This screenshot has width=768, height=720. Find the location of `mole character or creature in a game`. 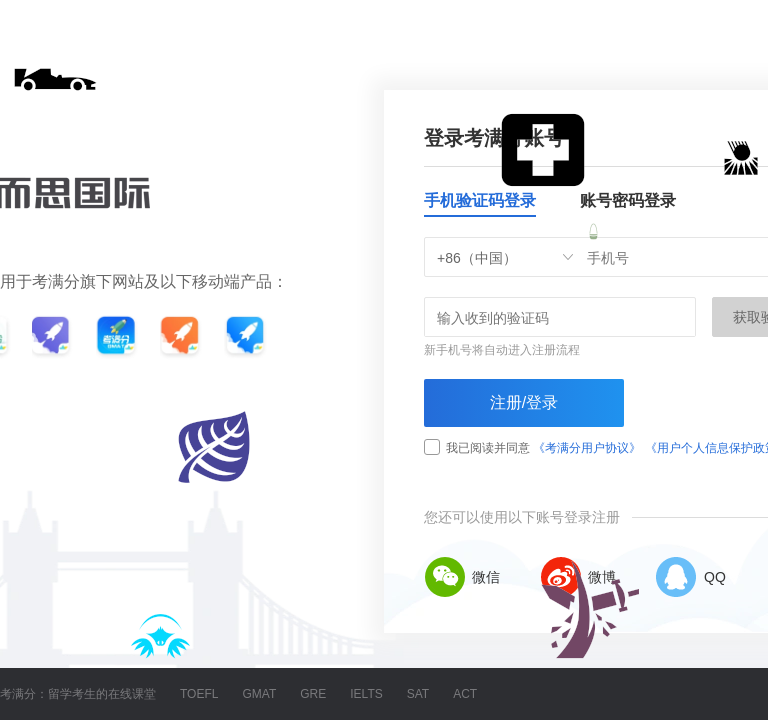

mole character or creature in a game is located at coordinates (160, 632).